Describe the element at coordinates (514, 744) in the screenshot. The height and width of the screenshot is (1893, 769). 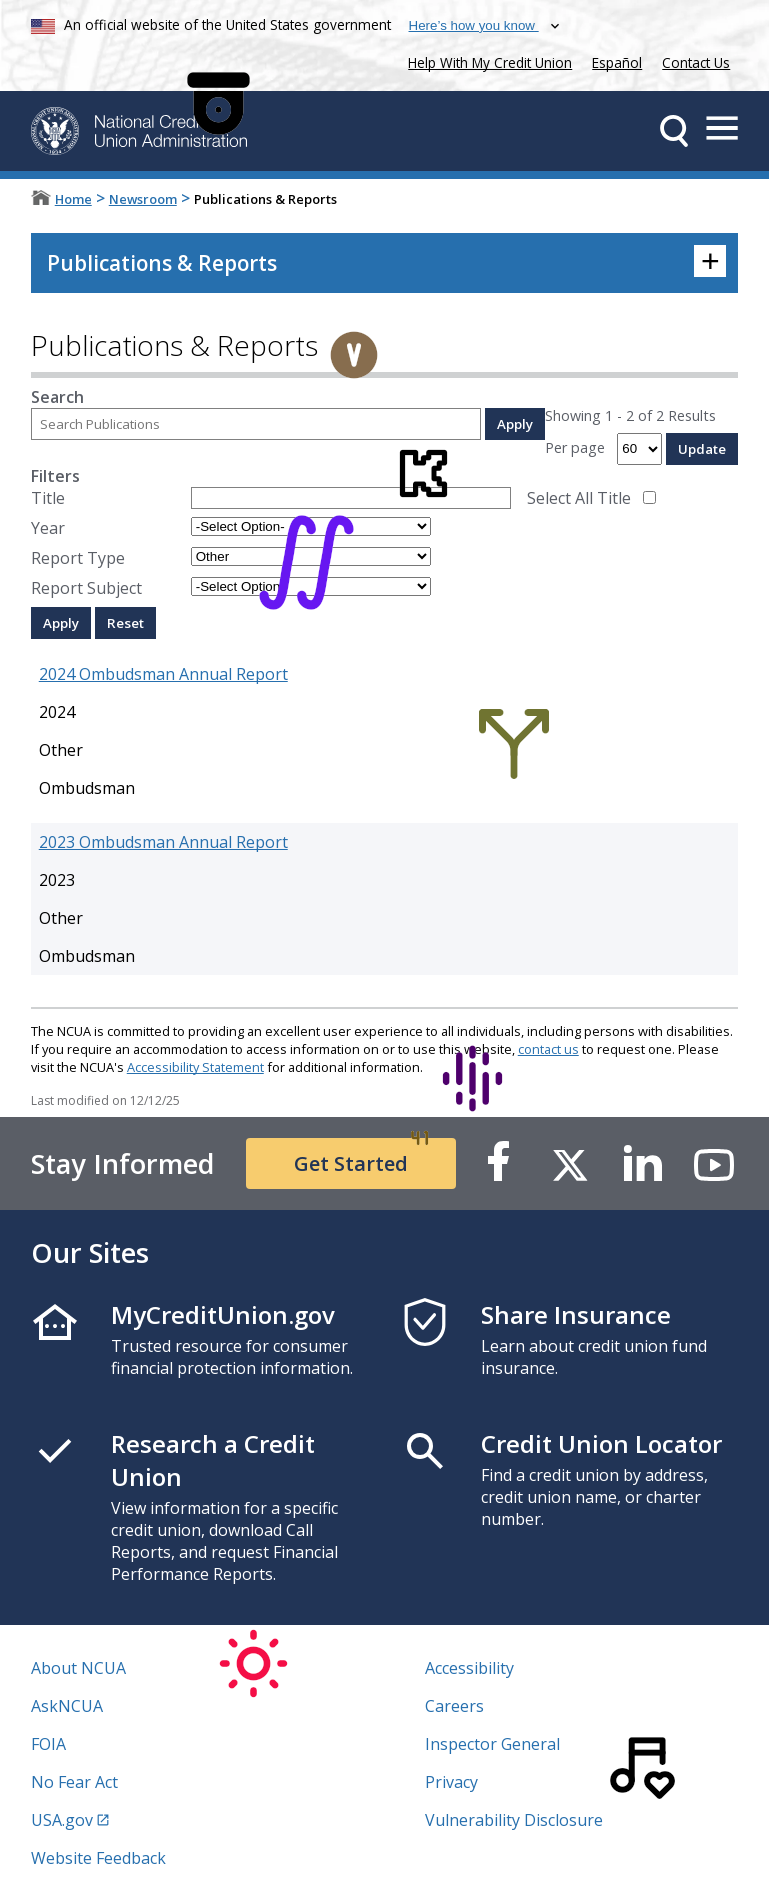
I see `split into two paths or options` at that location.